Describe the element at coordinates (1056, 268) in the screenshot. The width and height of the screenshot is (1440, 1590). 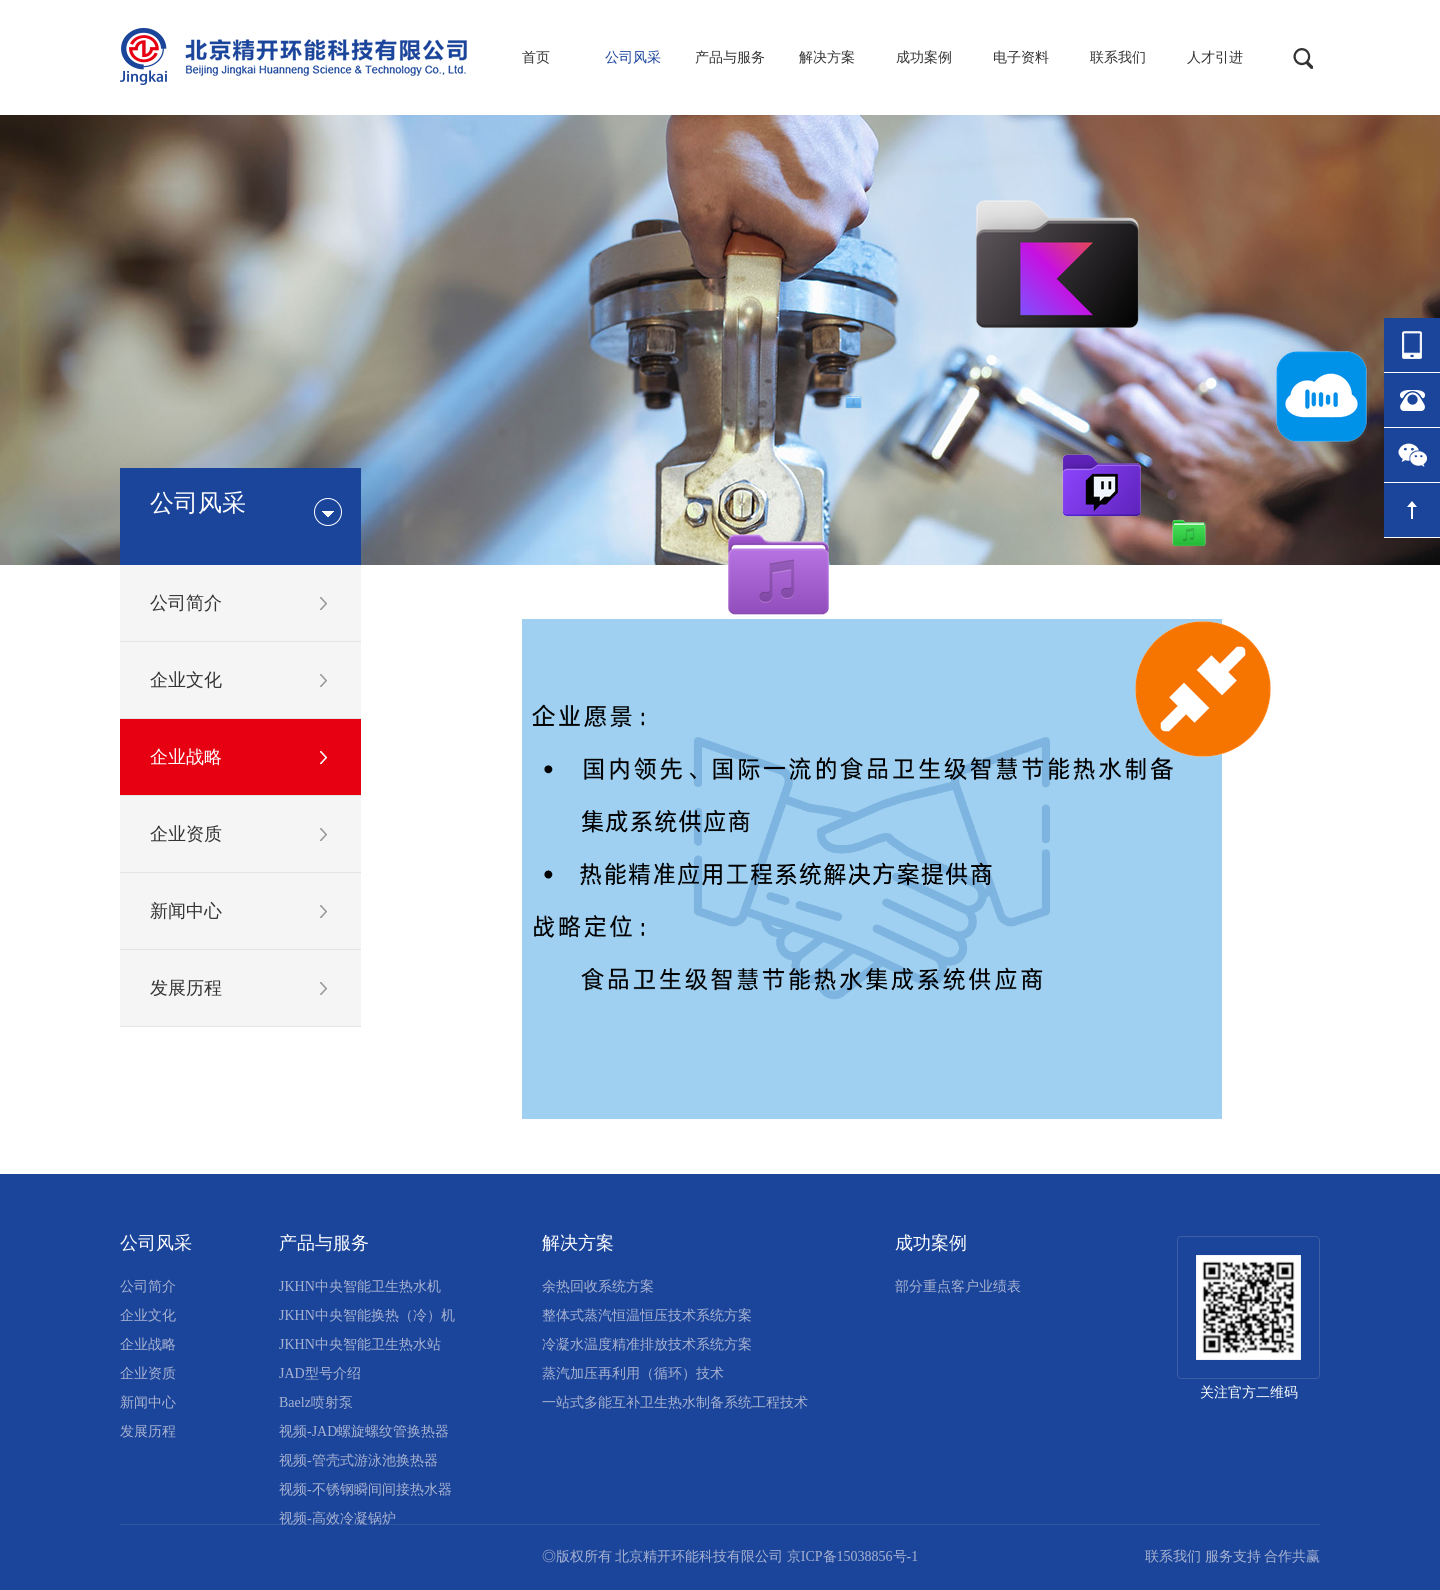
I see `open kotlin project folder` at that location.